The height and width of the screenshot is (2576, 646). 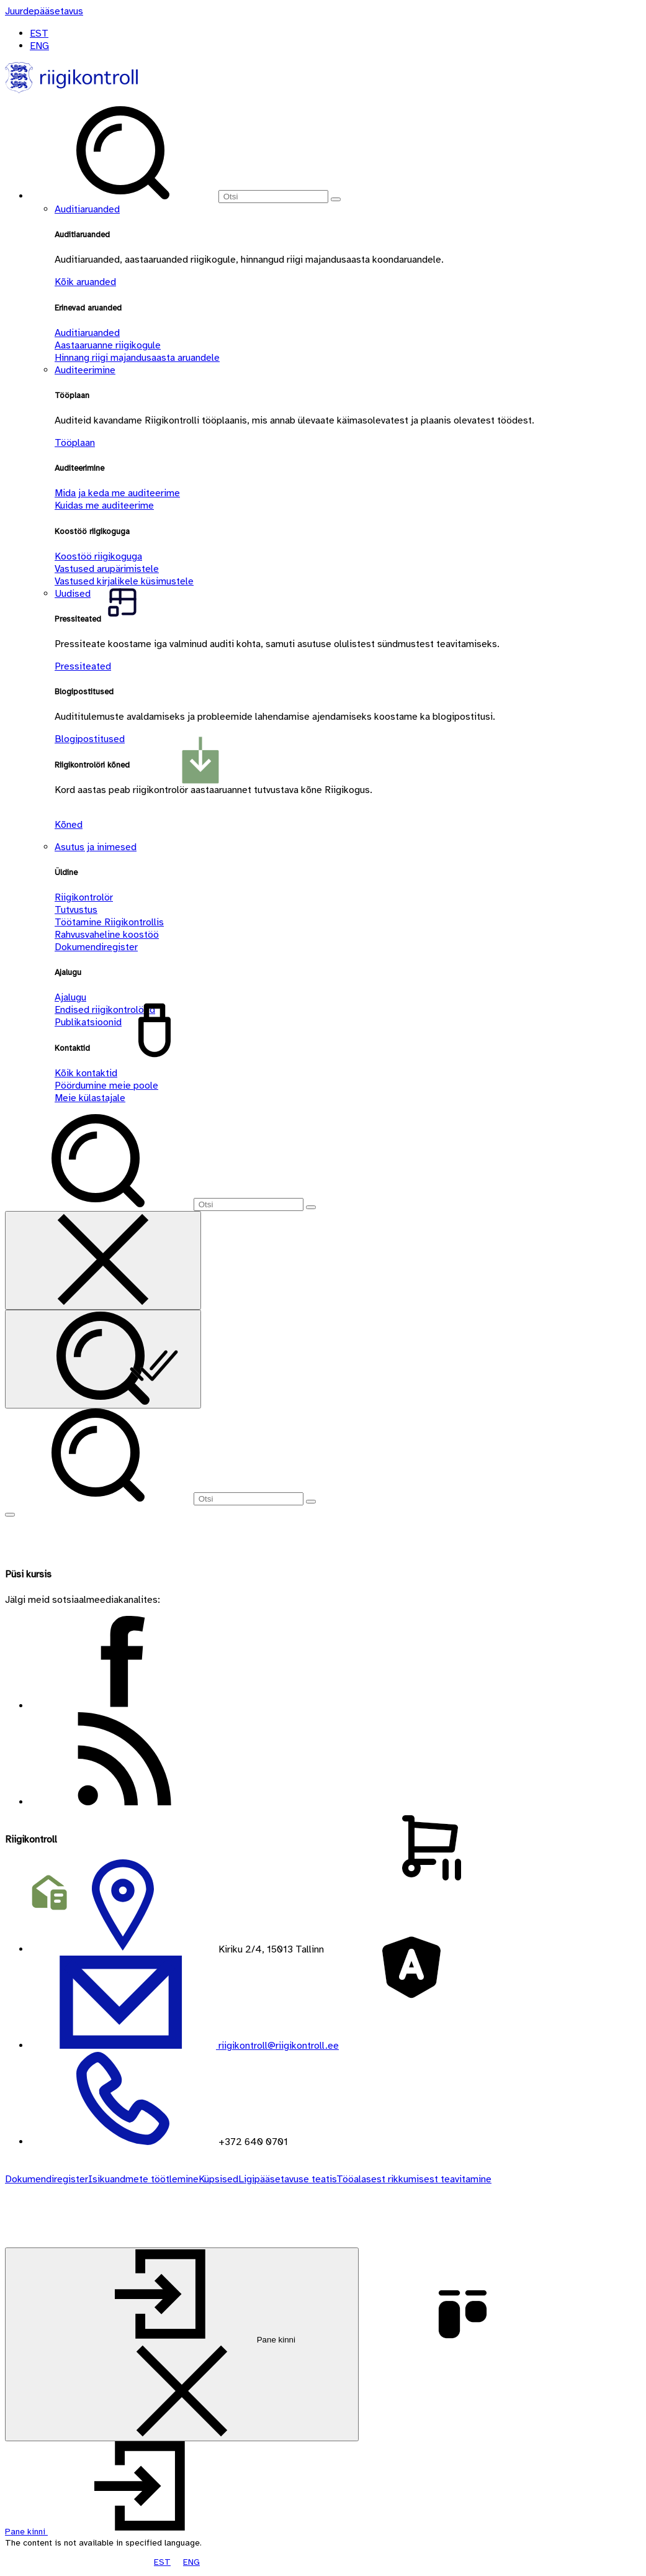 I want to click on view an opened email or message, so click(x=48, y=1893).